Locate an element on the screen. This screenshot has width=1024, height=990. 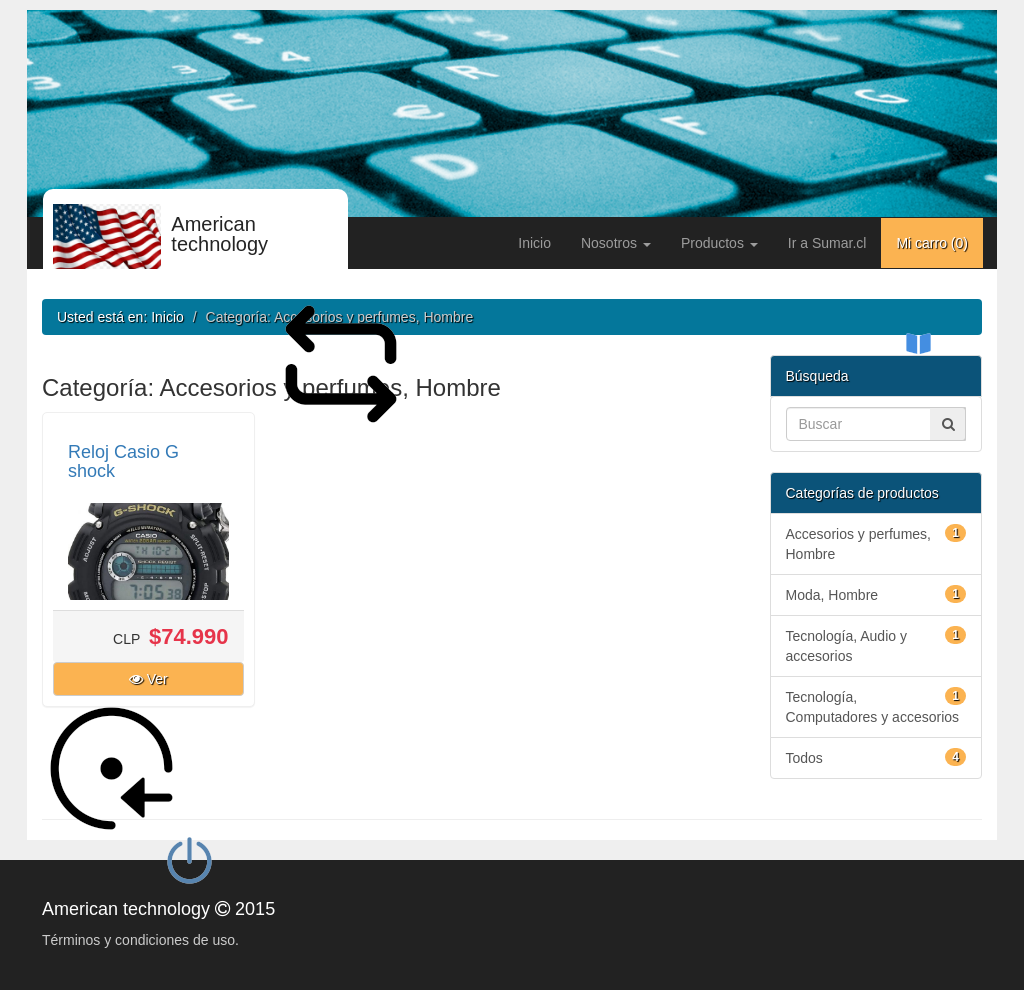
toggle repeat or loop mode is located at coordinates (341, 364).